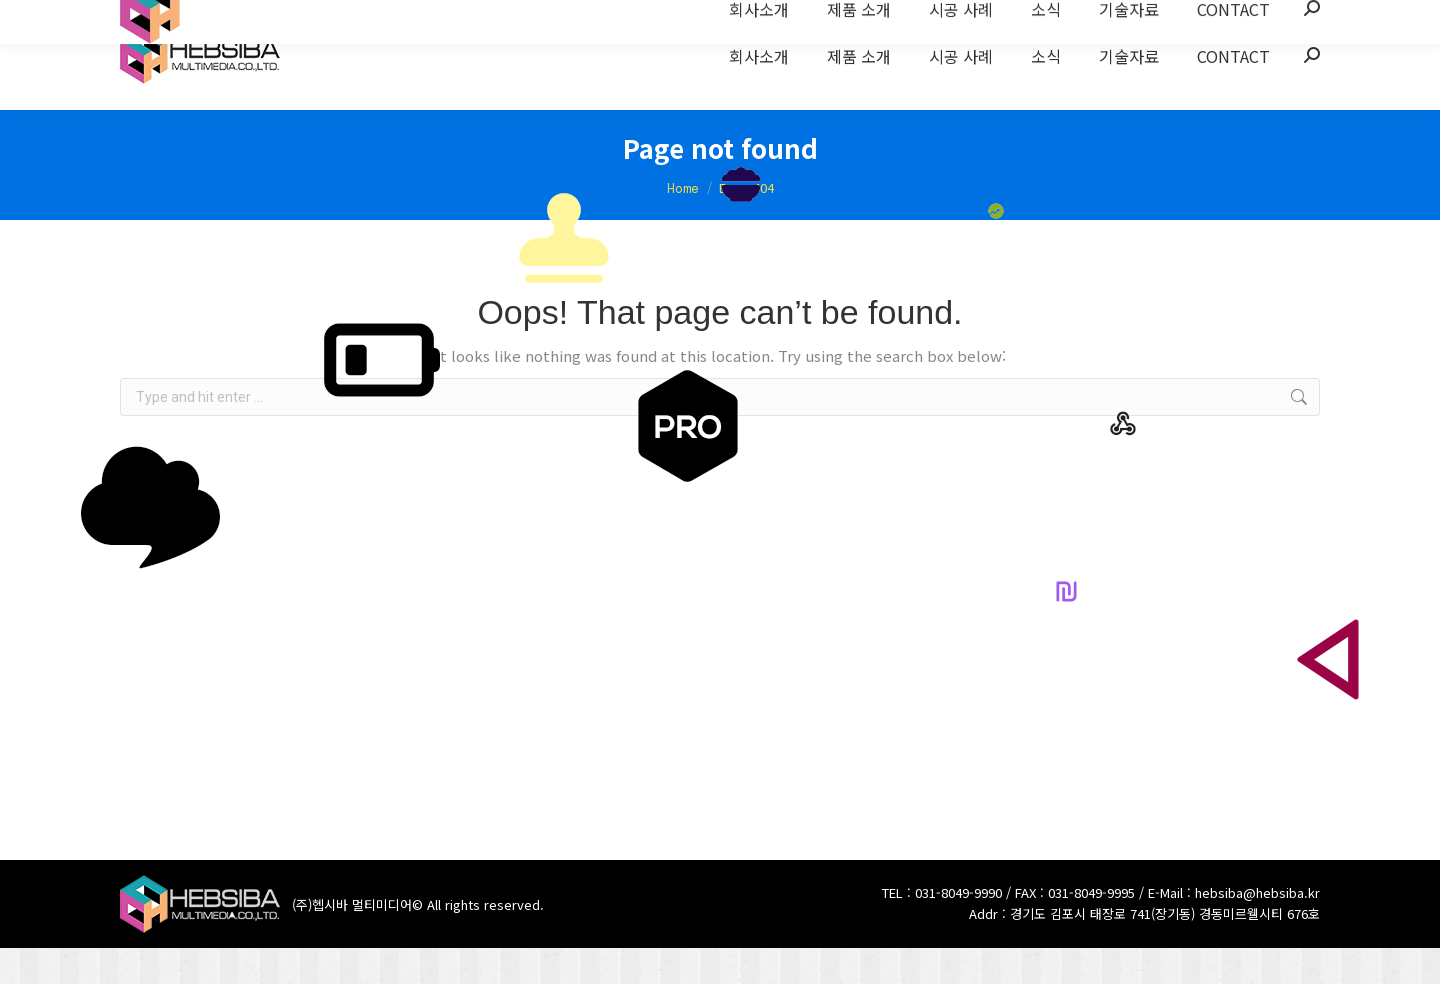 This screenshot has width=1440, height=984. I want to click on simplelocalize logo - translation management platform, so click(150, 507).